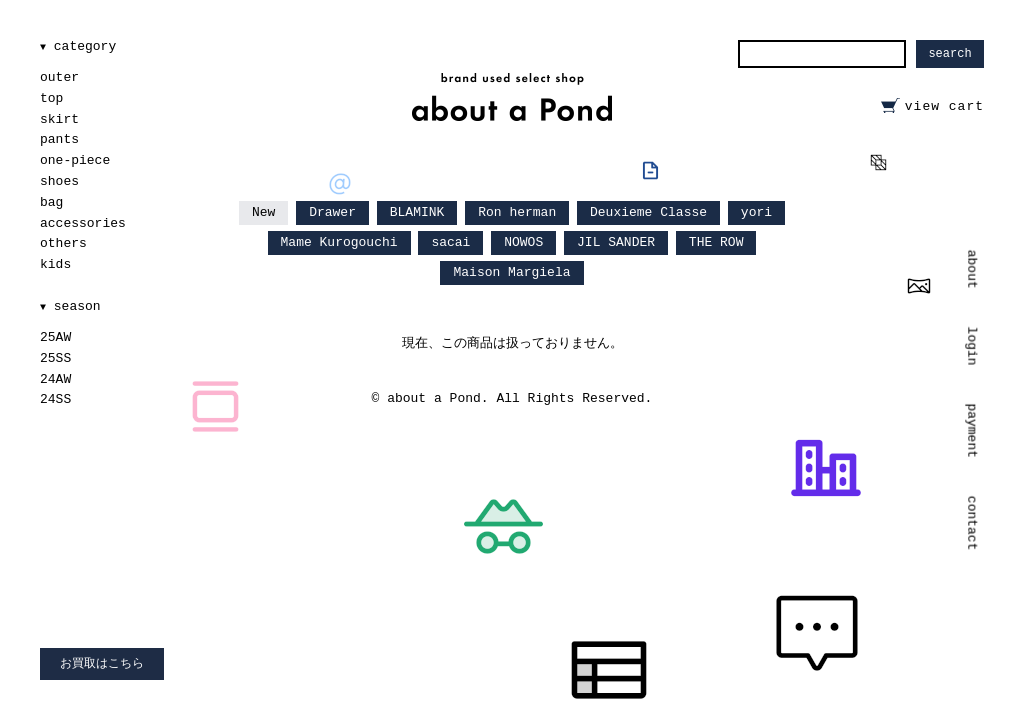 This screenshot has width=1024, height=720. I want to click on view data in table format, so click(609, 670).